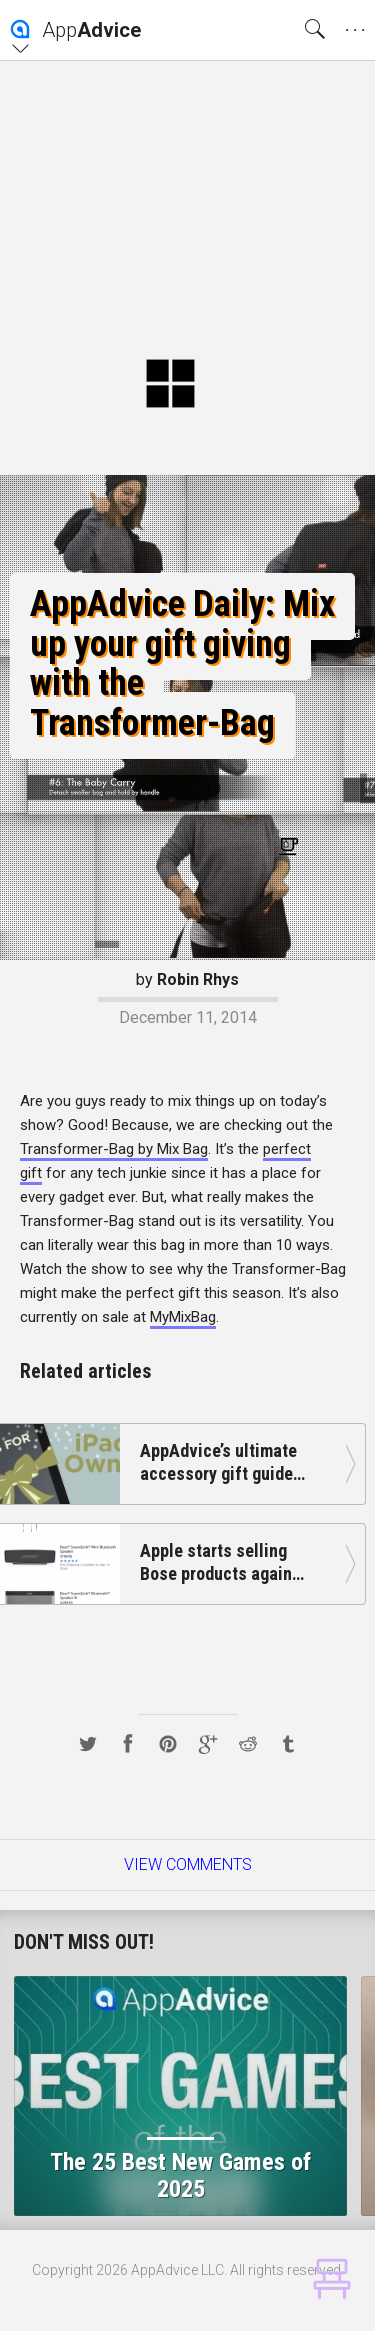 The height and width of the screenshot is (2331, 375). Describe the element at coordinates (170, 383) in the screenshot. I see `view items in grid layout` at that location.